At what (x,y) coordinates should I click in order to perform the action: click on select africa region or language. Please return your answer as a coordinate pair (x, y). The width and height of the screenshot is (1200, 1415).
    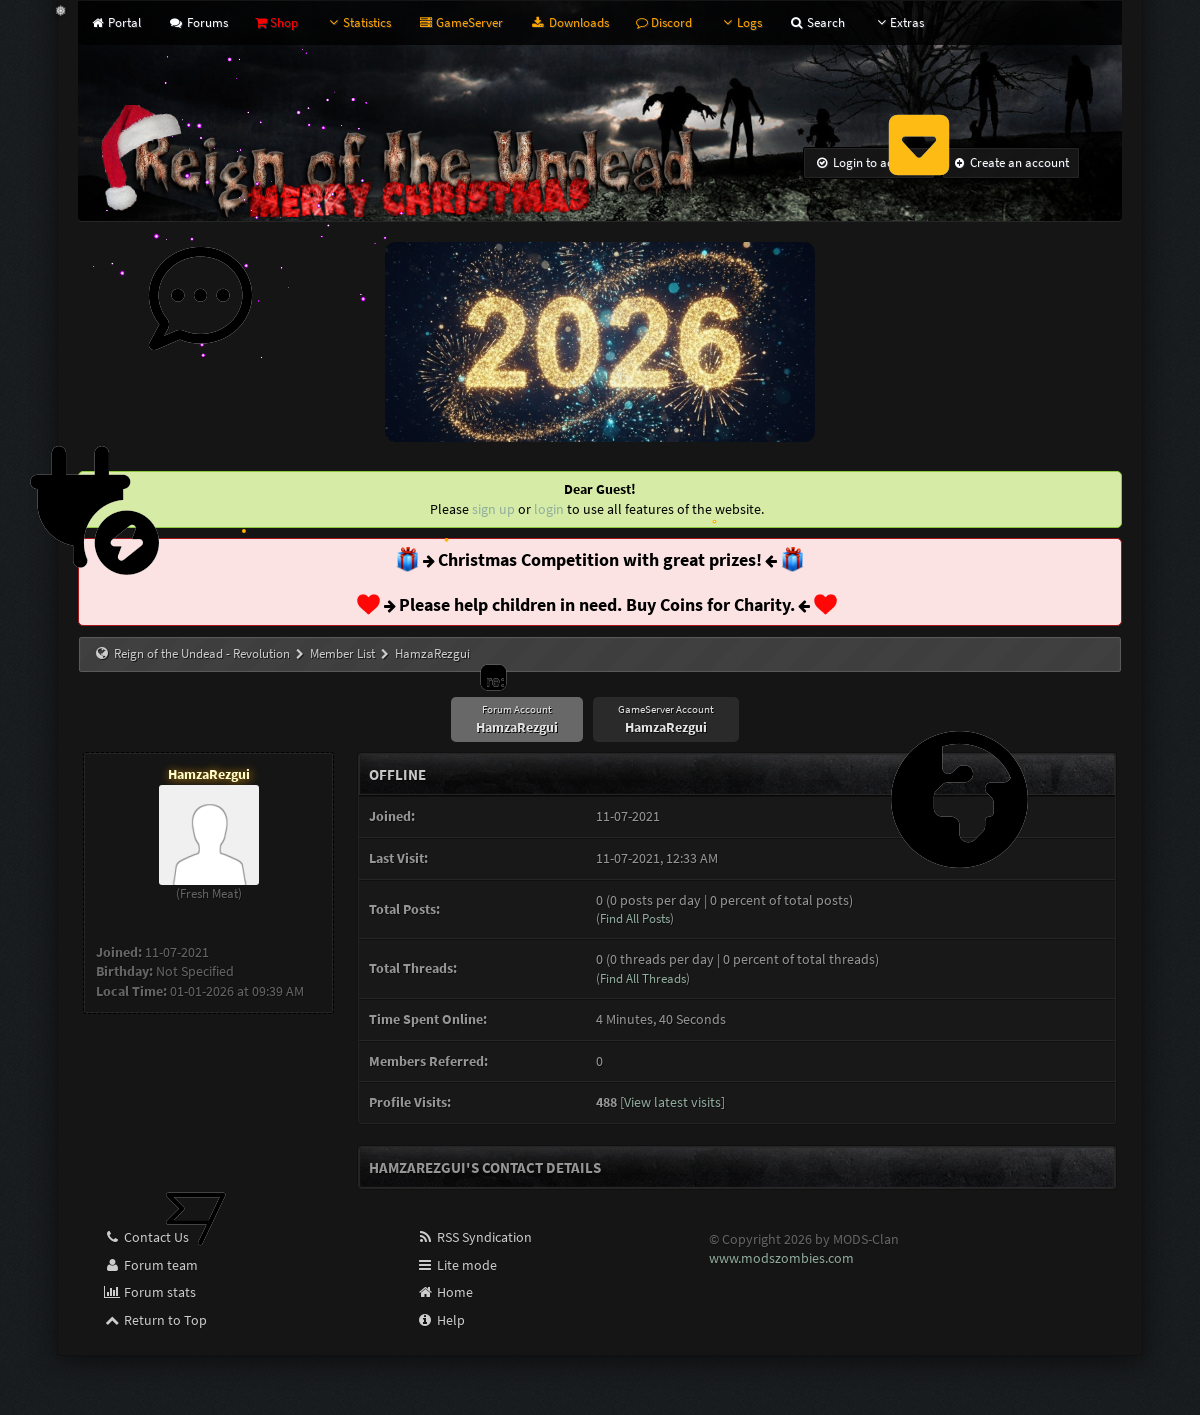
    Looking at the image, I should click on (959, 799).